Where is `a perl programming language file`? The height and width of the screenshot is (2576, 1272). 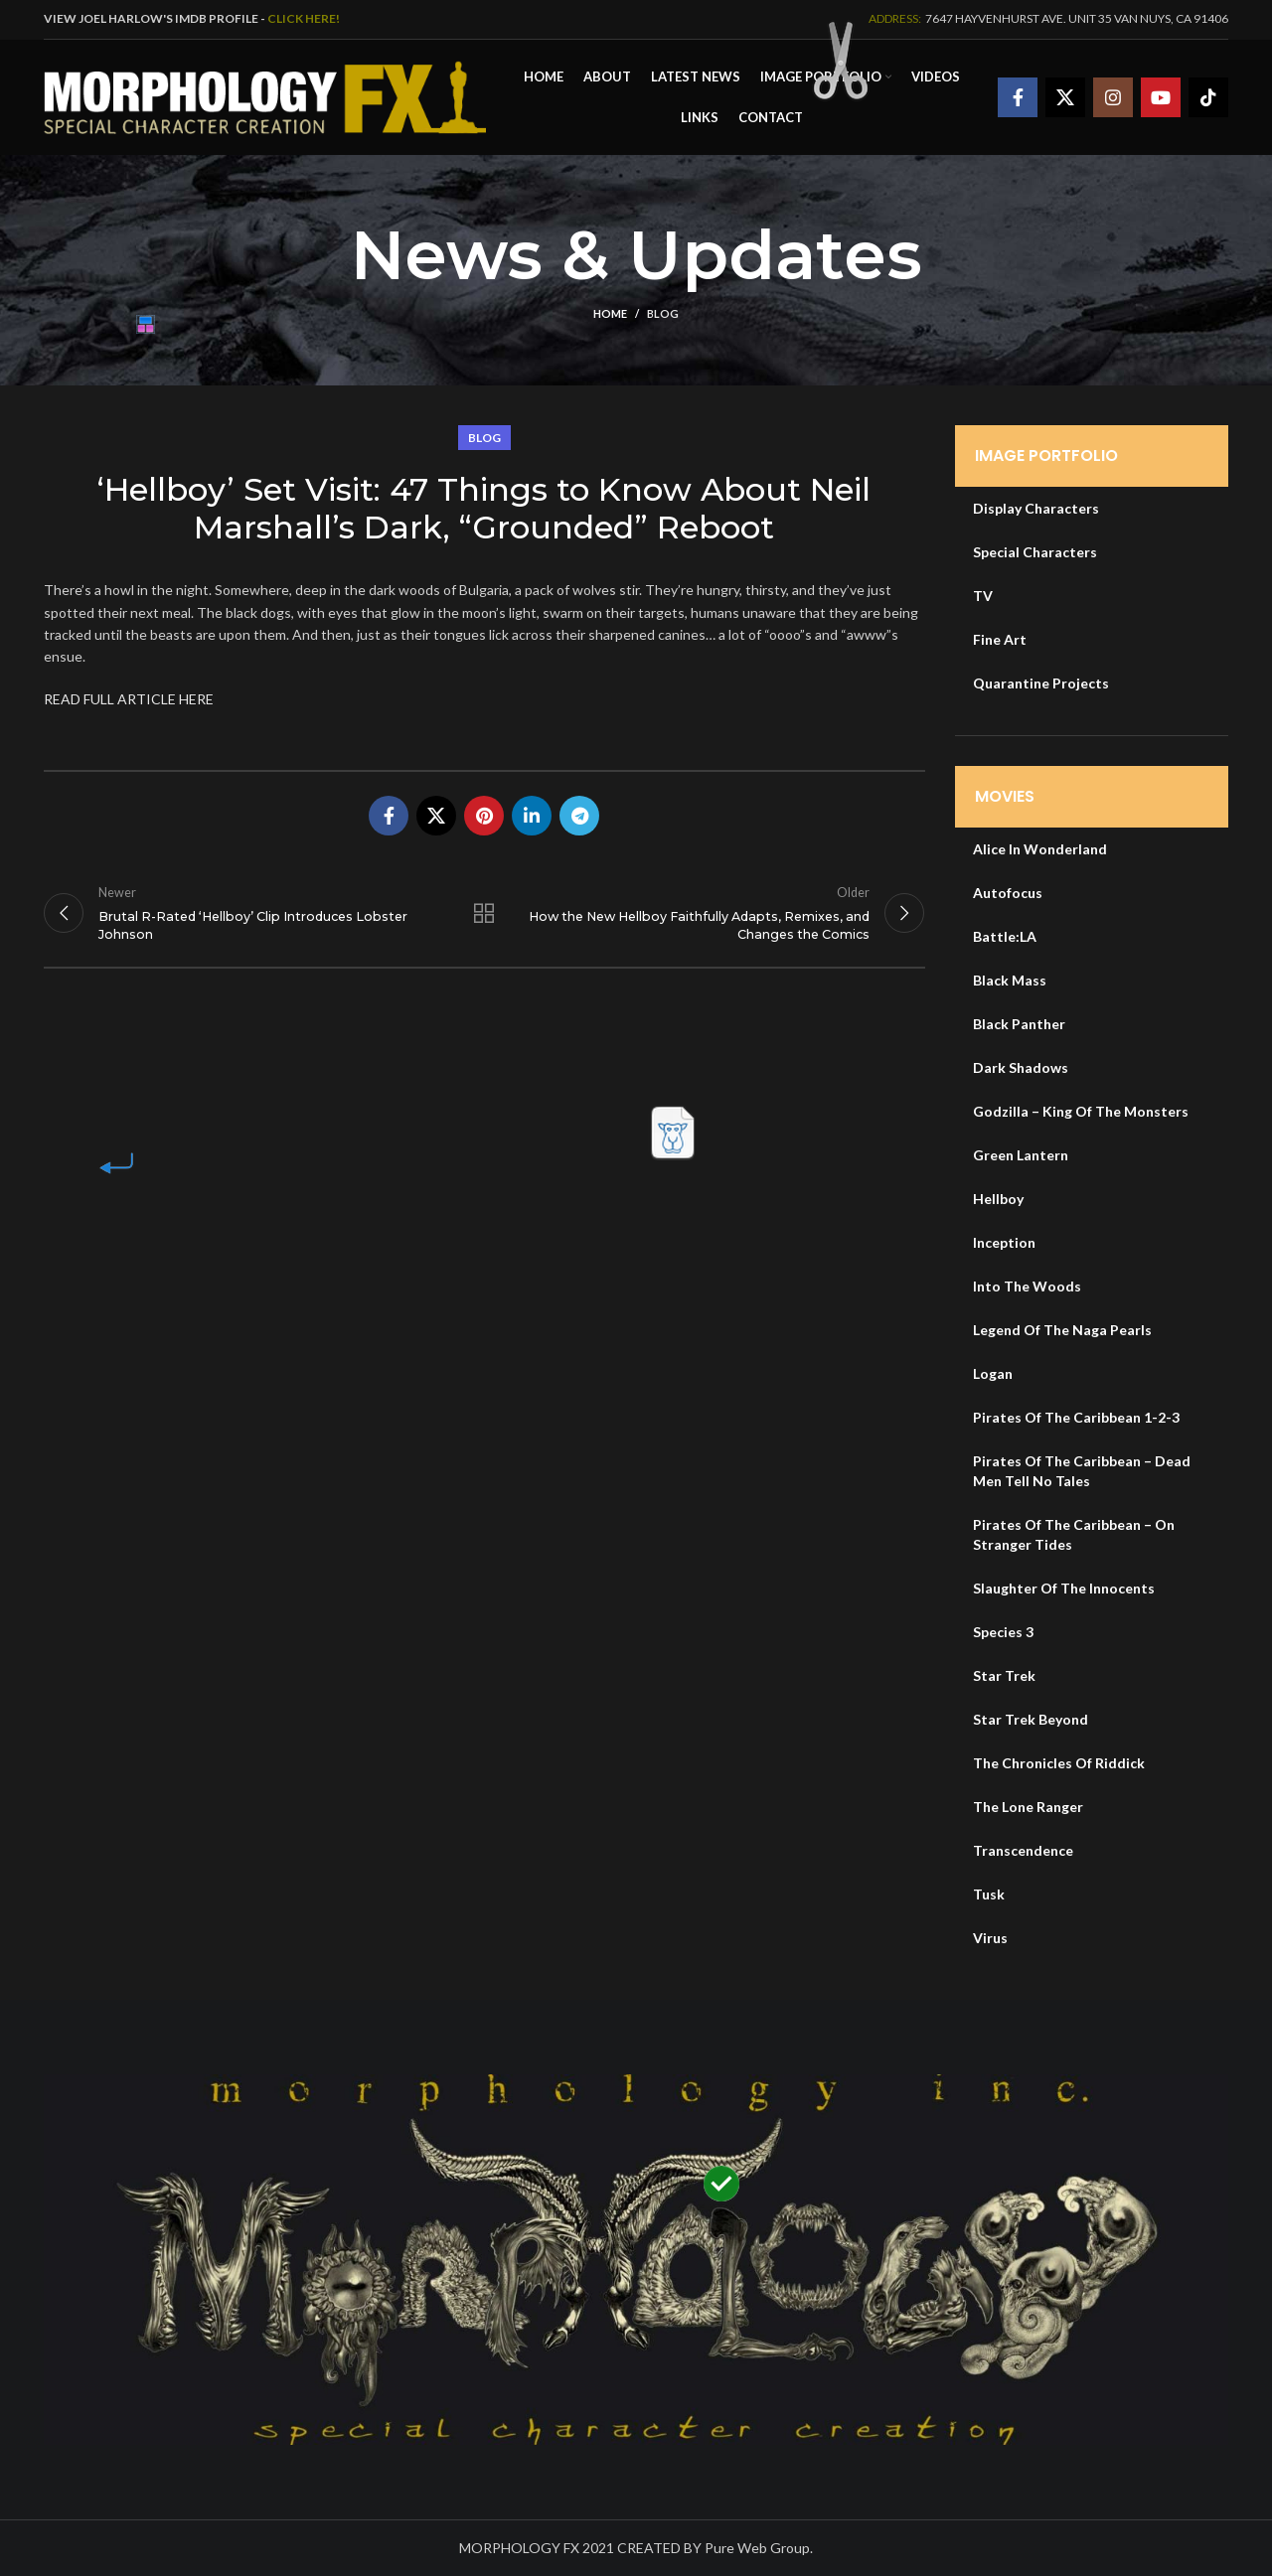 a perl programming language file is located at coordinates (673, 1133).